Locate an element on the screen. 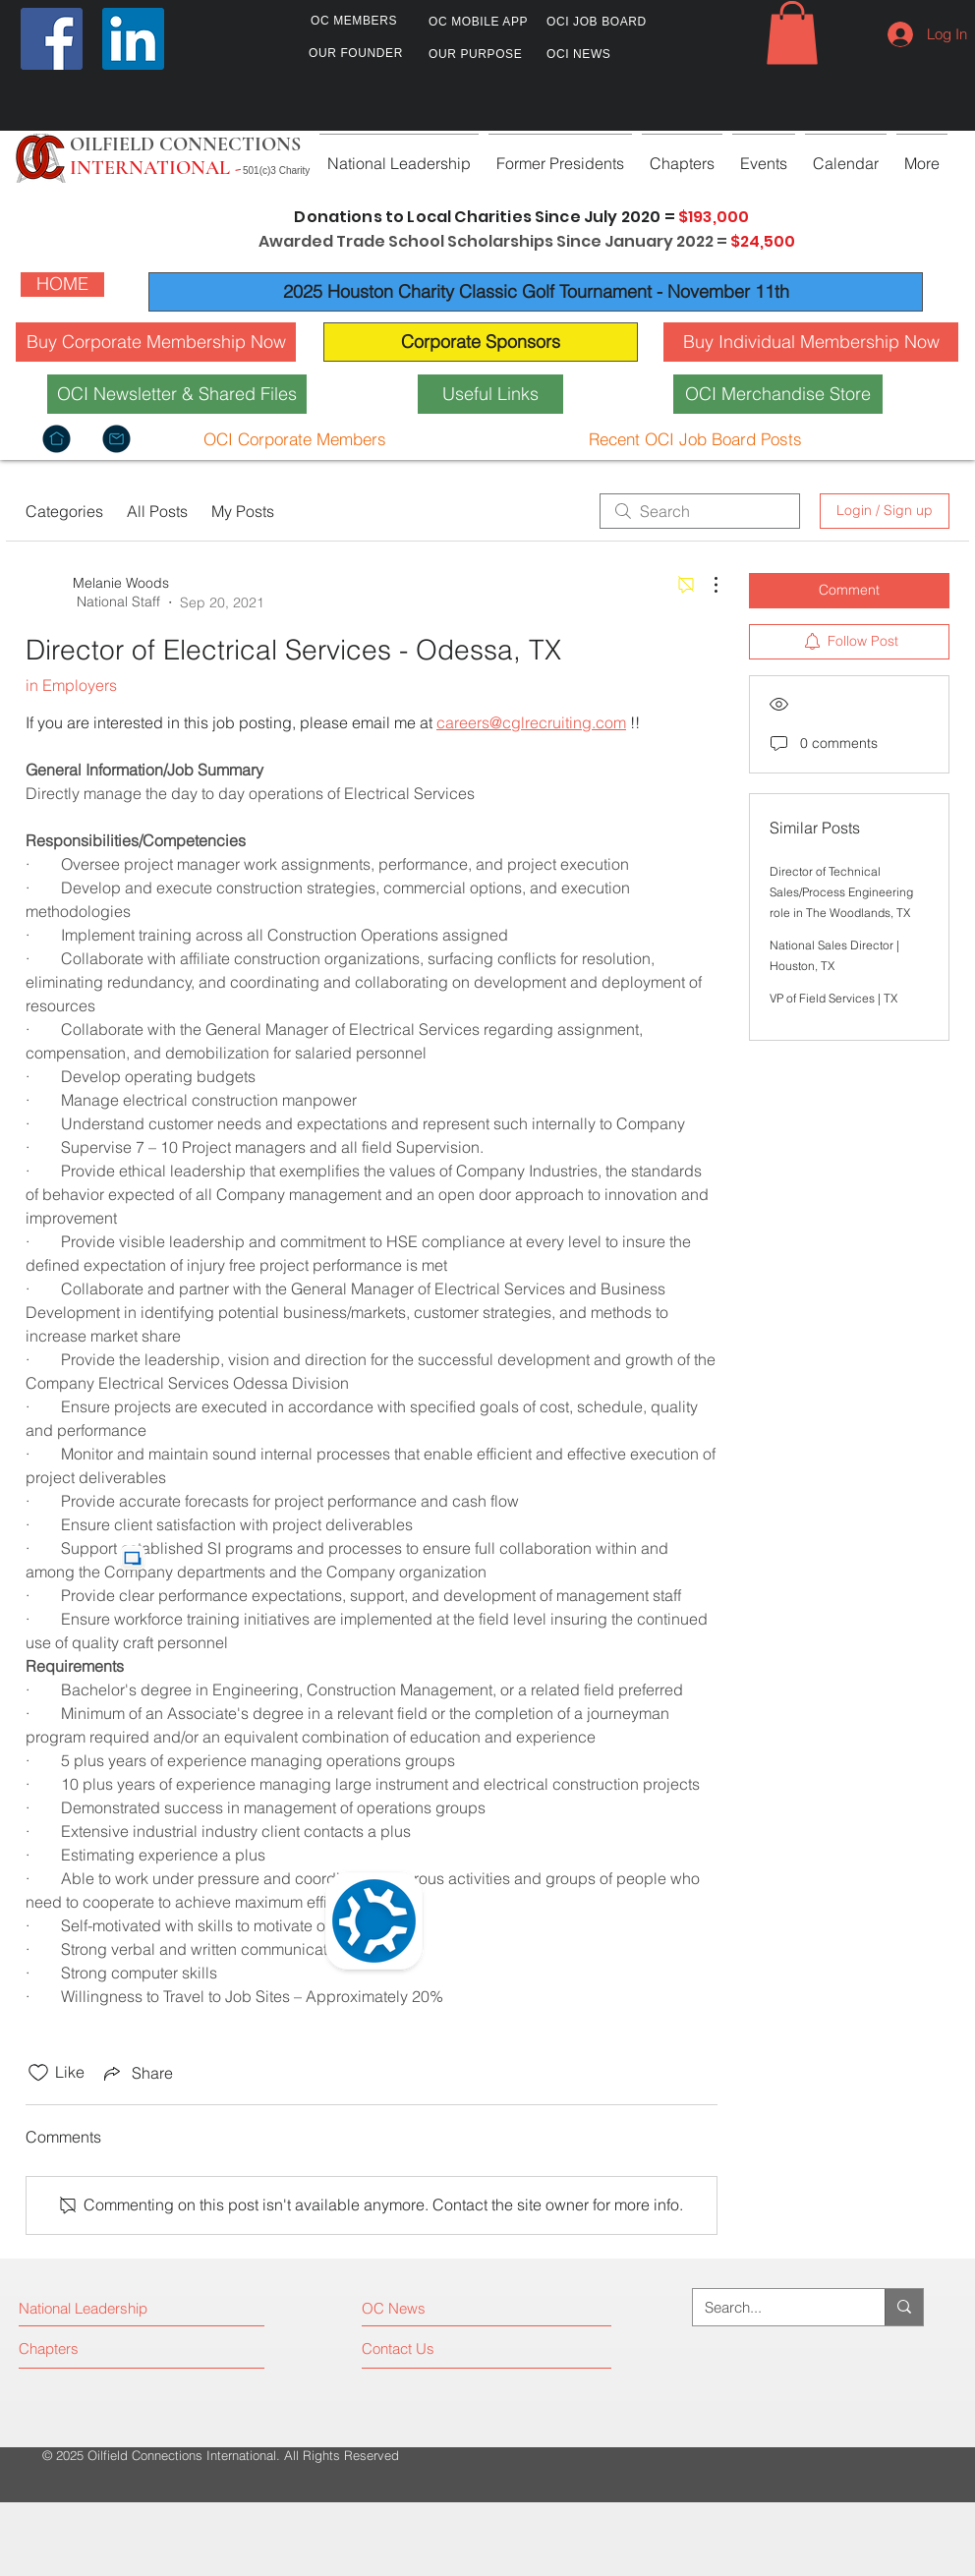 This screenshot has height=2576, width=975. launch kubuntu system settings is located at coordinates (373, 1920).